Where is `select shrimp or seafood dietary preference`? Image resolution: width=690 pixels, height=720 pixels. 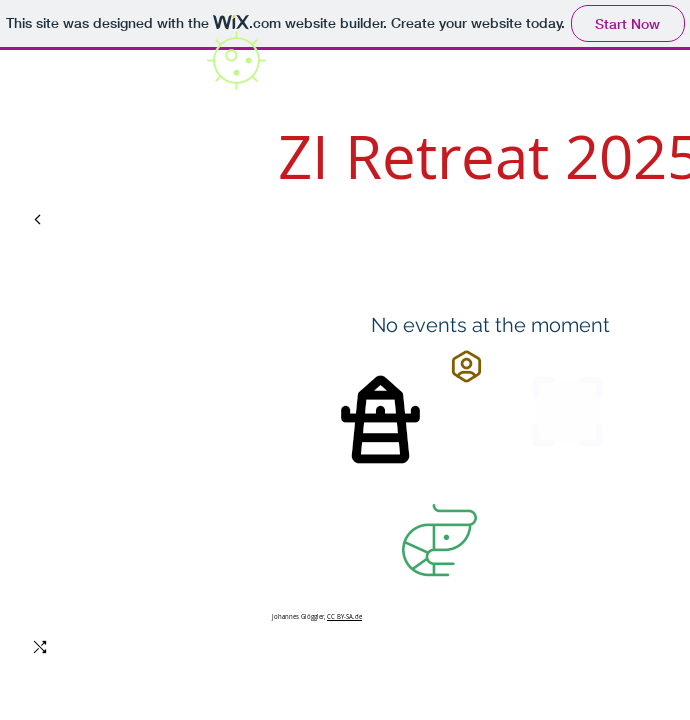
select shrimp or seafood dietary preference is located at coordinates (439, 541).